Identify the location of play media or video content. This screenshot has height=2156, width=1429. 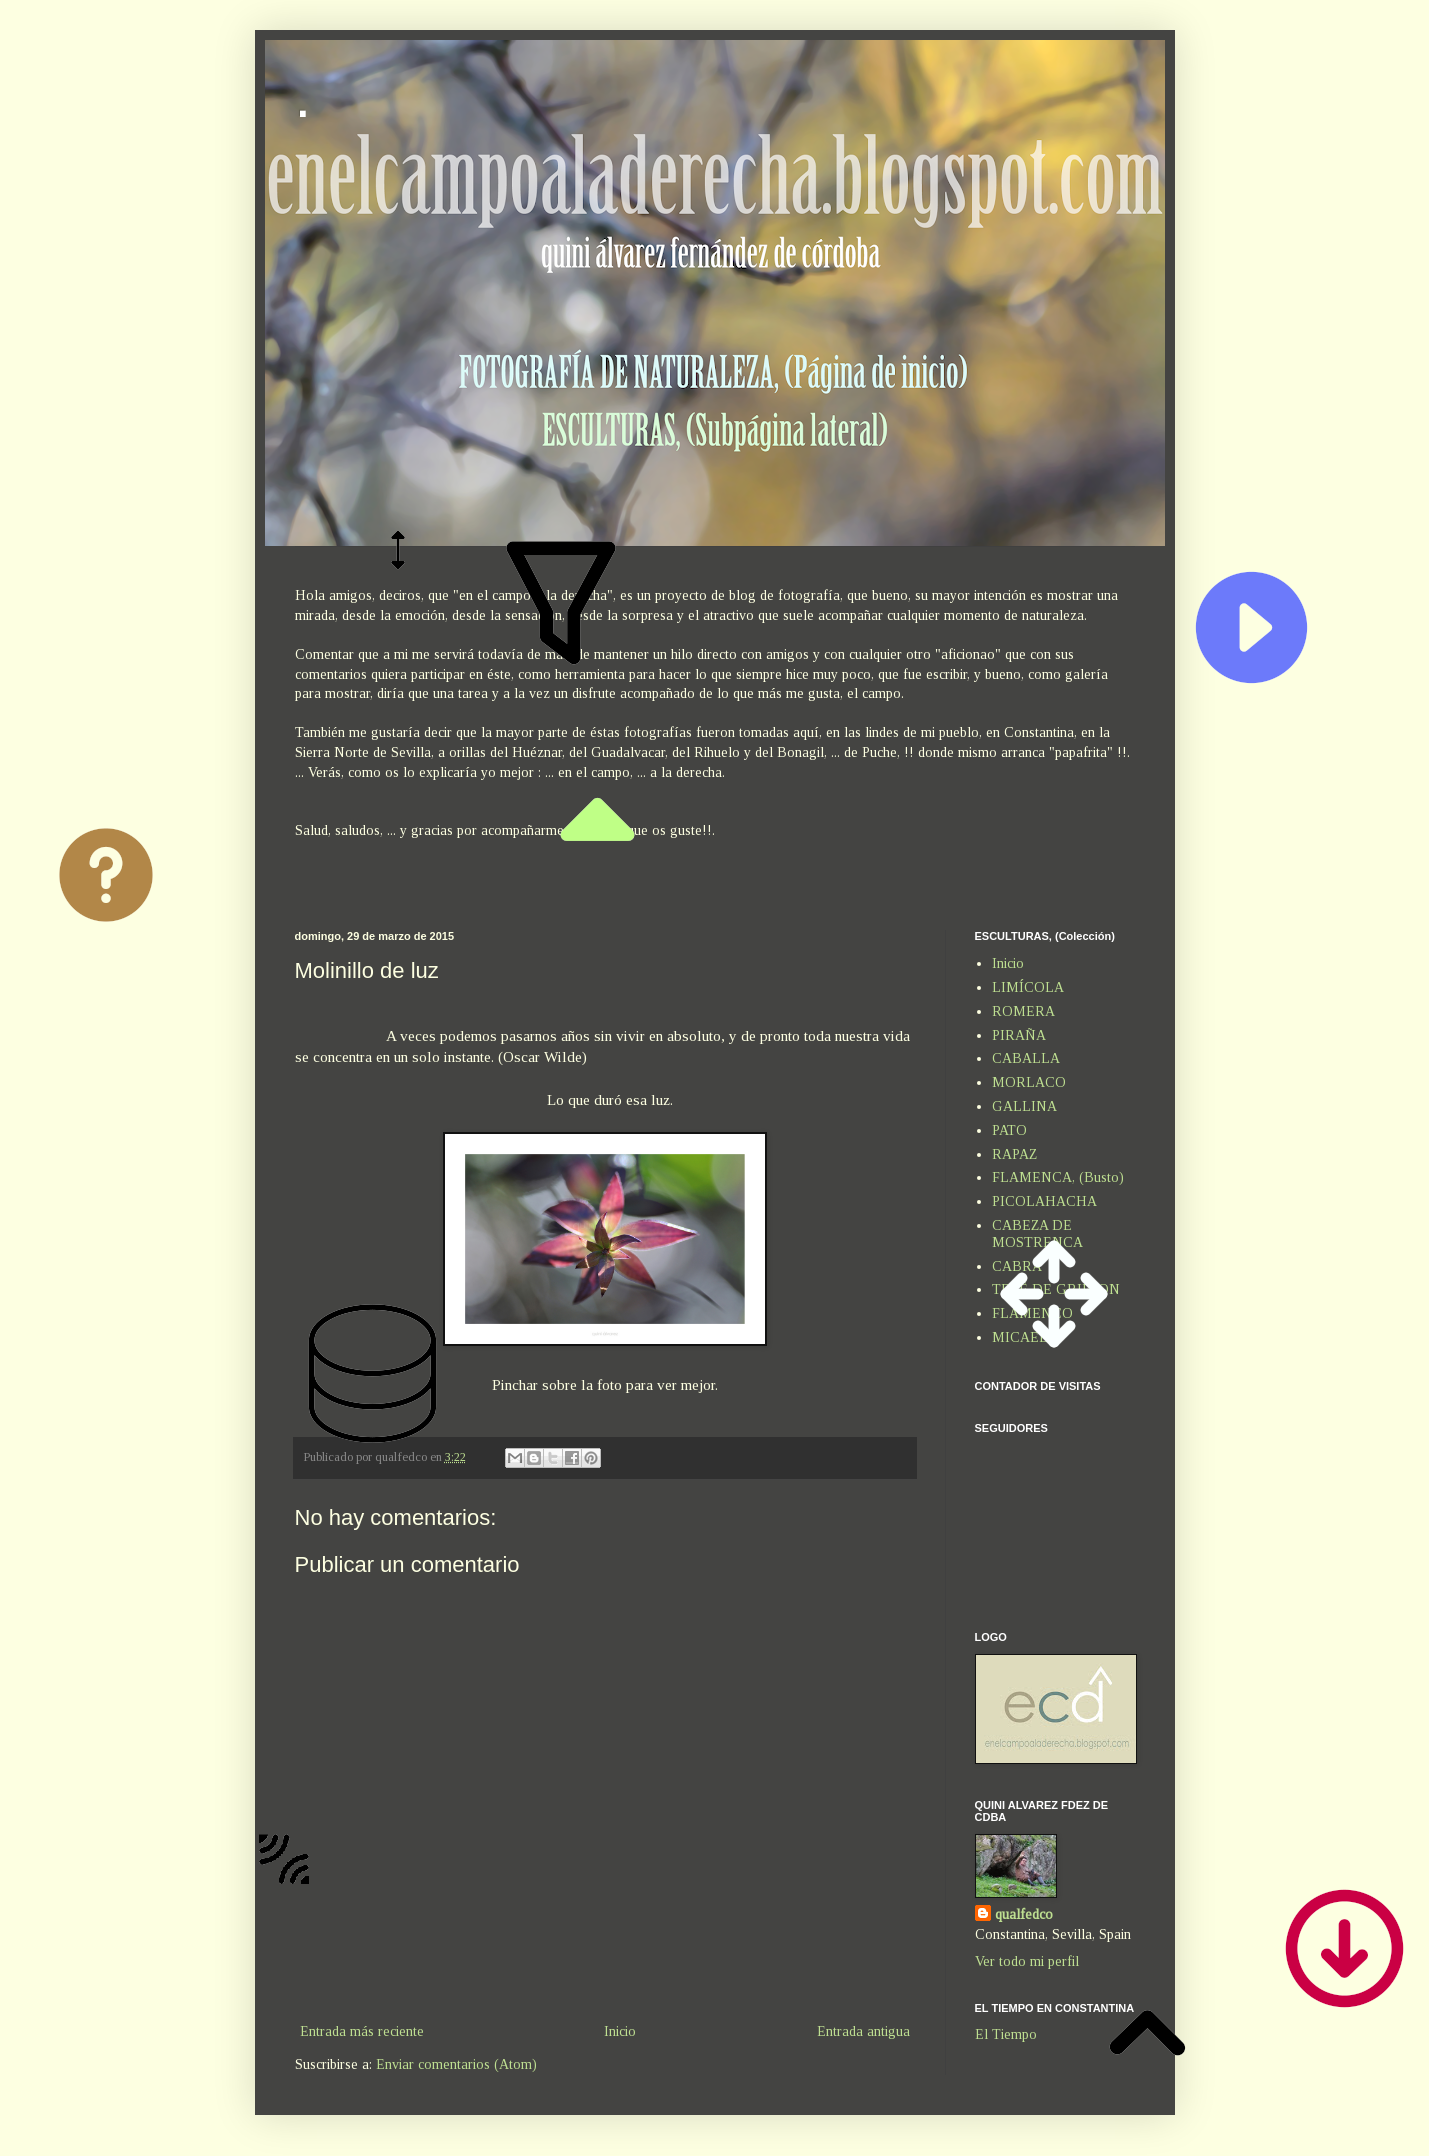
(1251, 627).